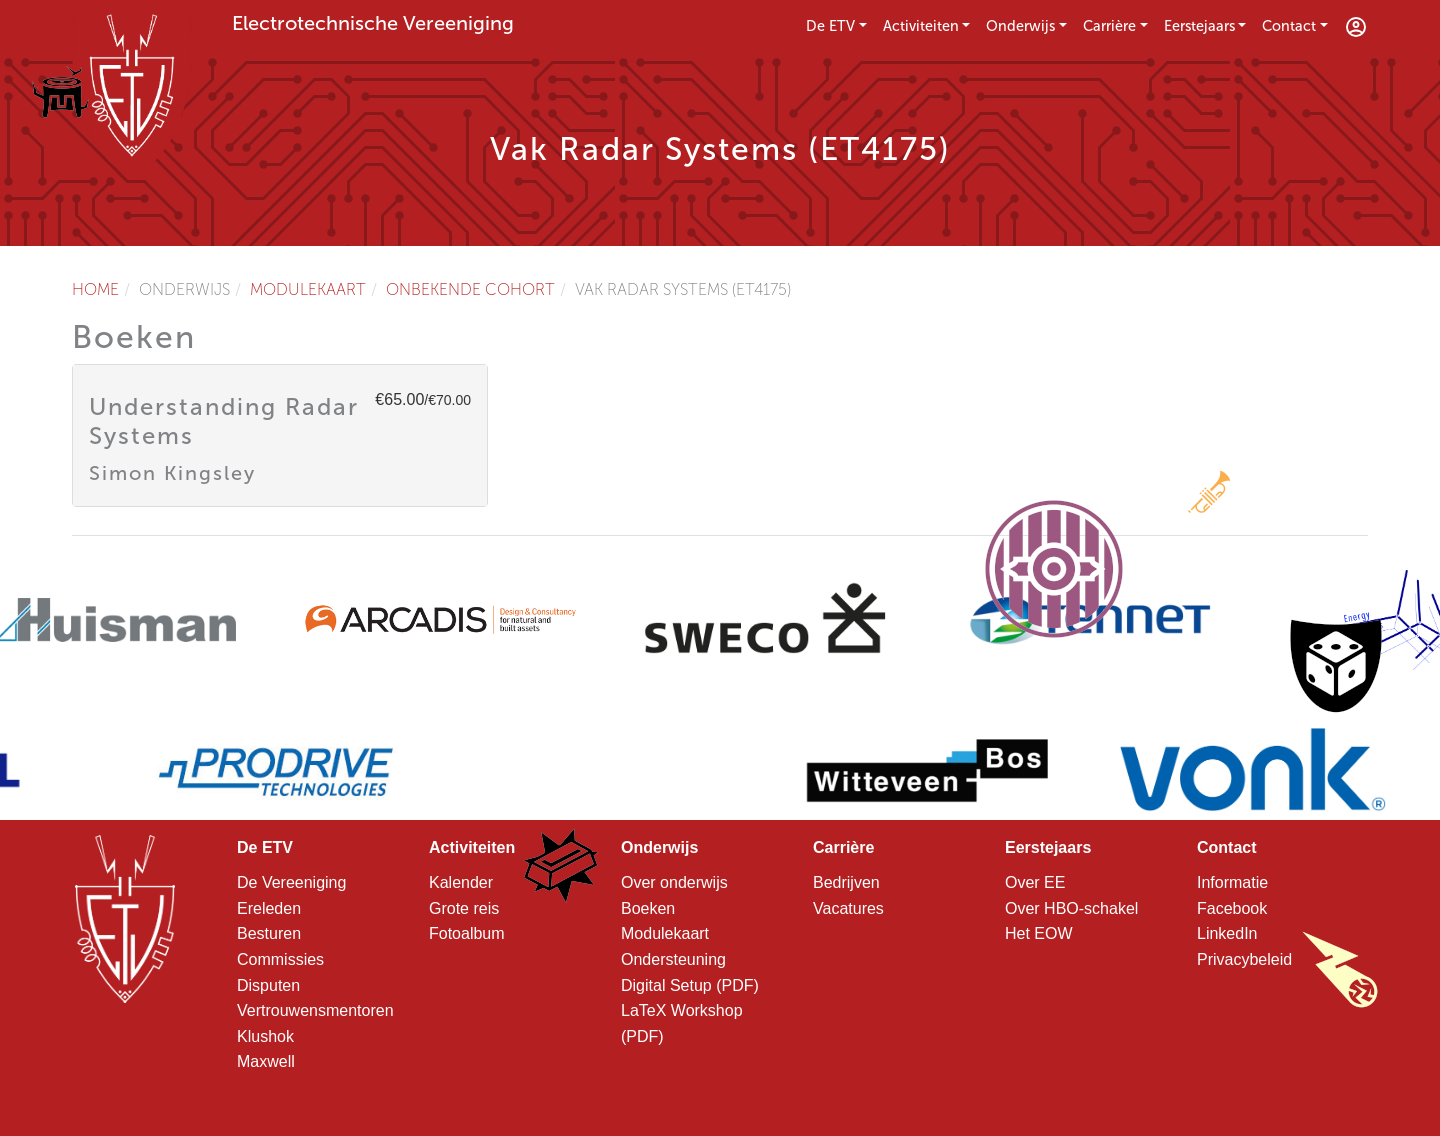 The height and width of the screenshot is (1136, 1440). Describe the element at coordinates (1054, 569) in the screenshot. I see `select a defensive item or shield equipment` at that location.